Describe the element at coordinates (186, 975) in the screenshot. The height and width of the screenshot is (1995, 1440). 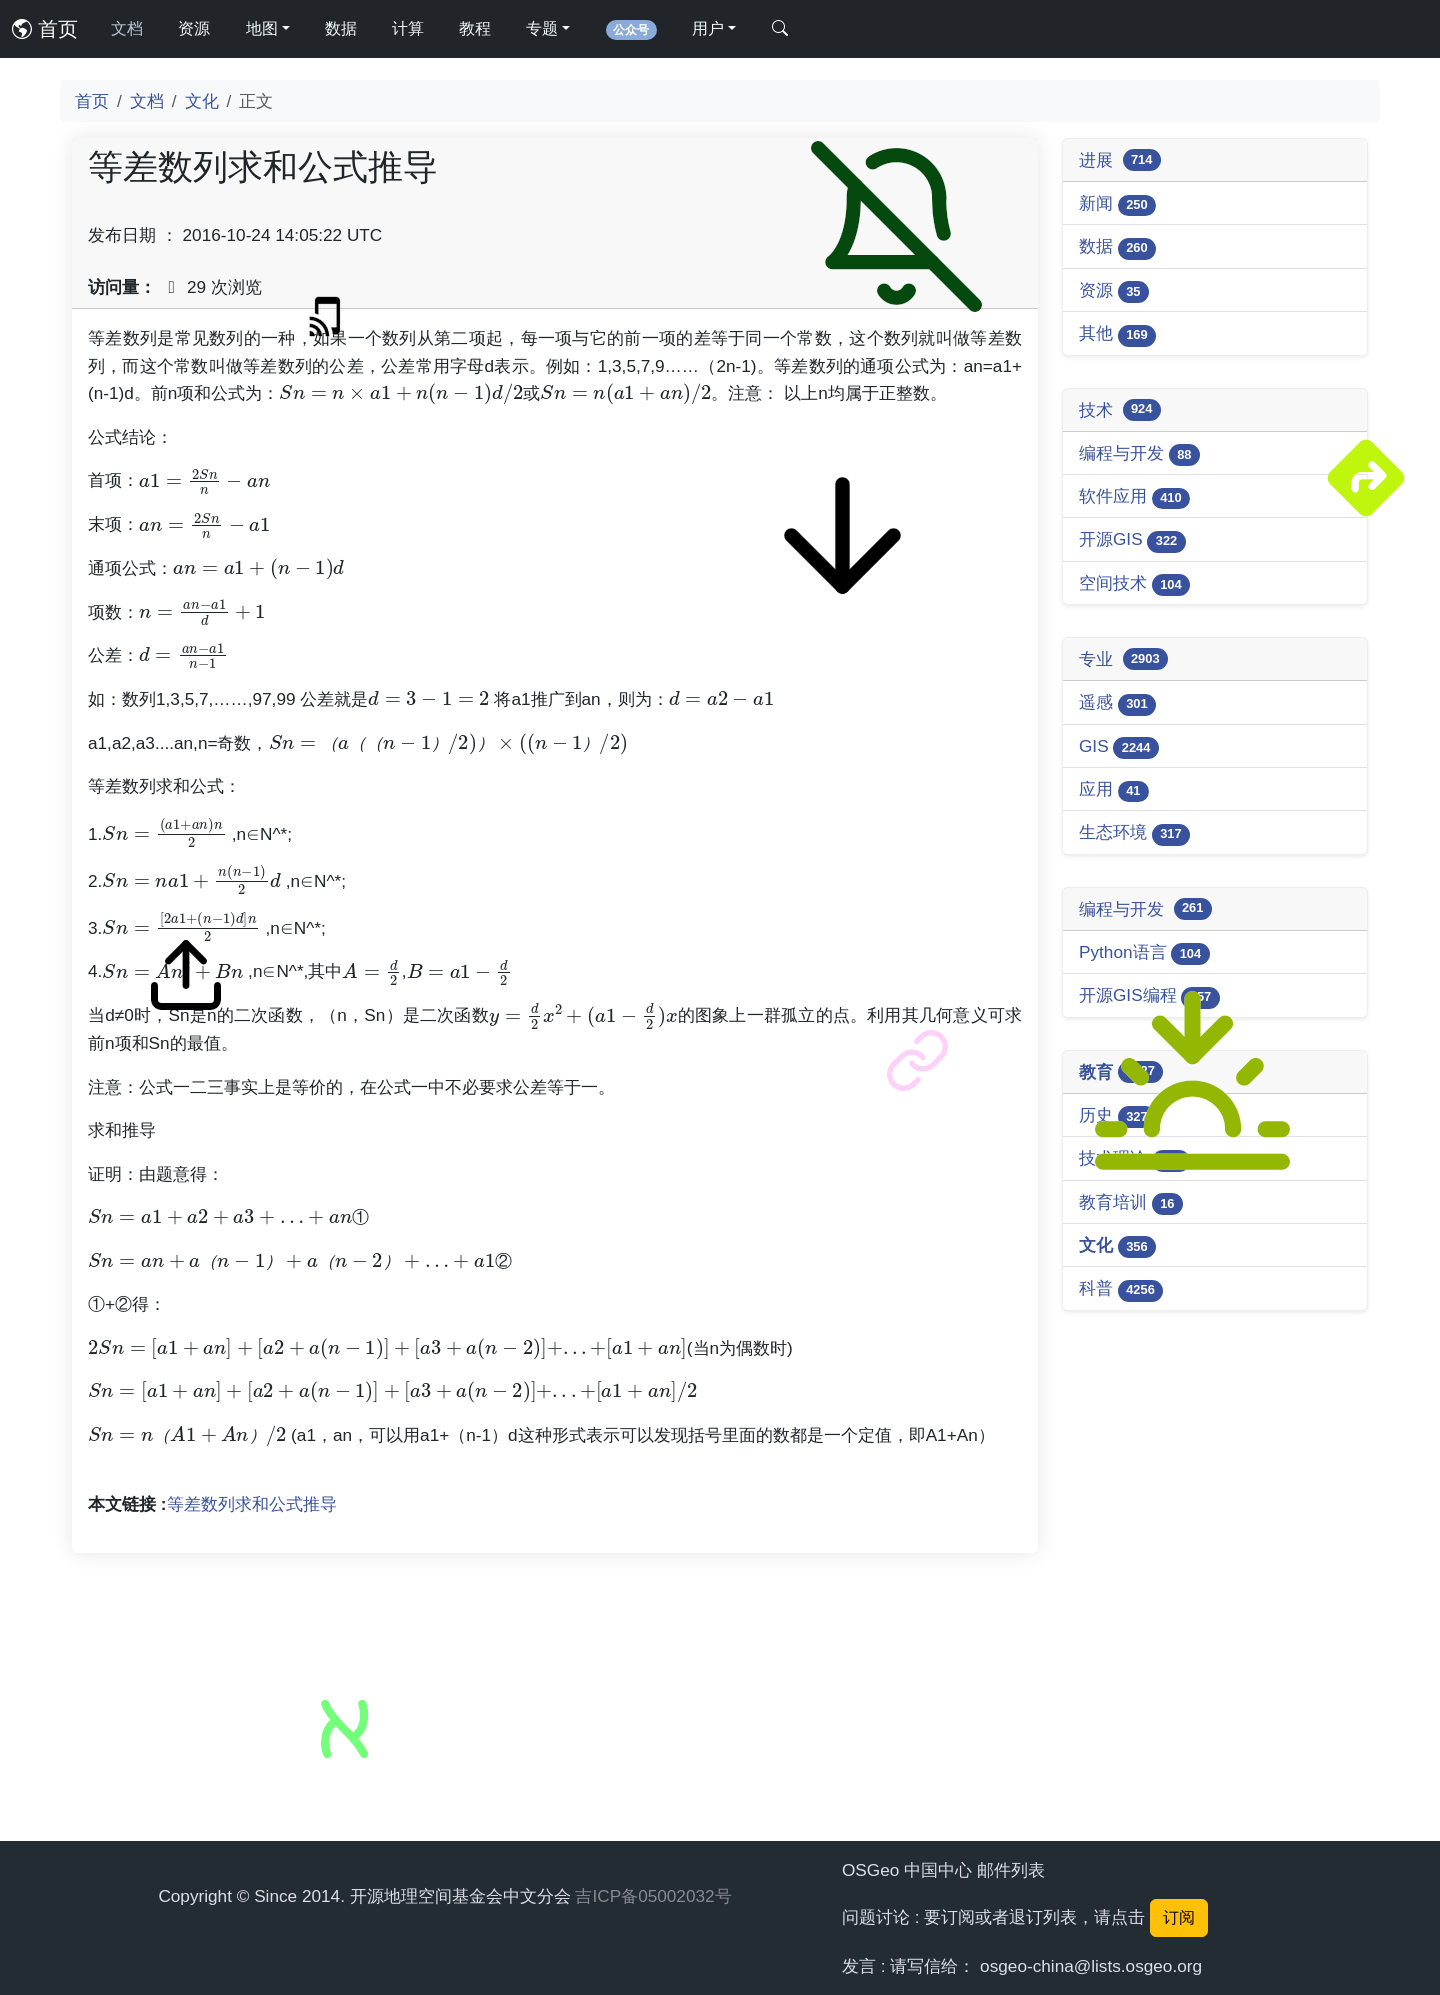
I see `upload a file or document` at that location.